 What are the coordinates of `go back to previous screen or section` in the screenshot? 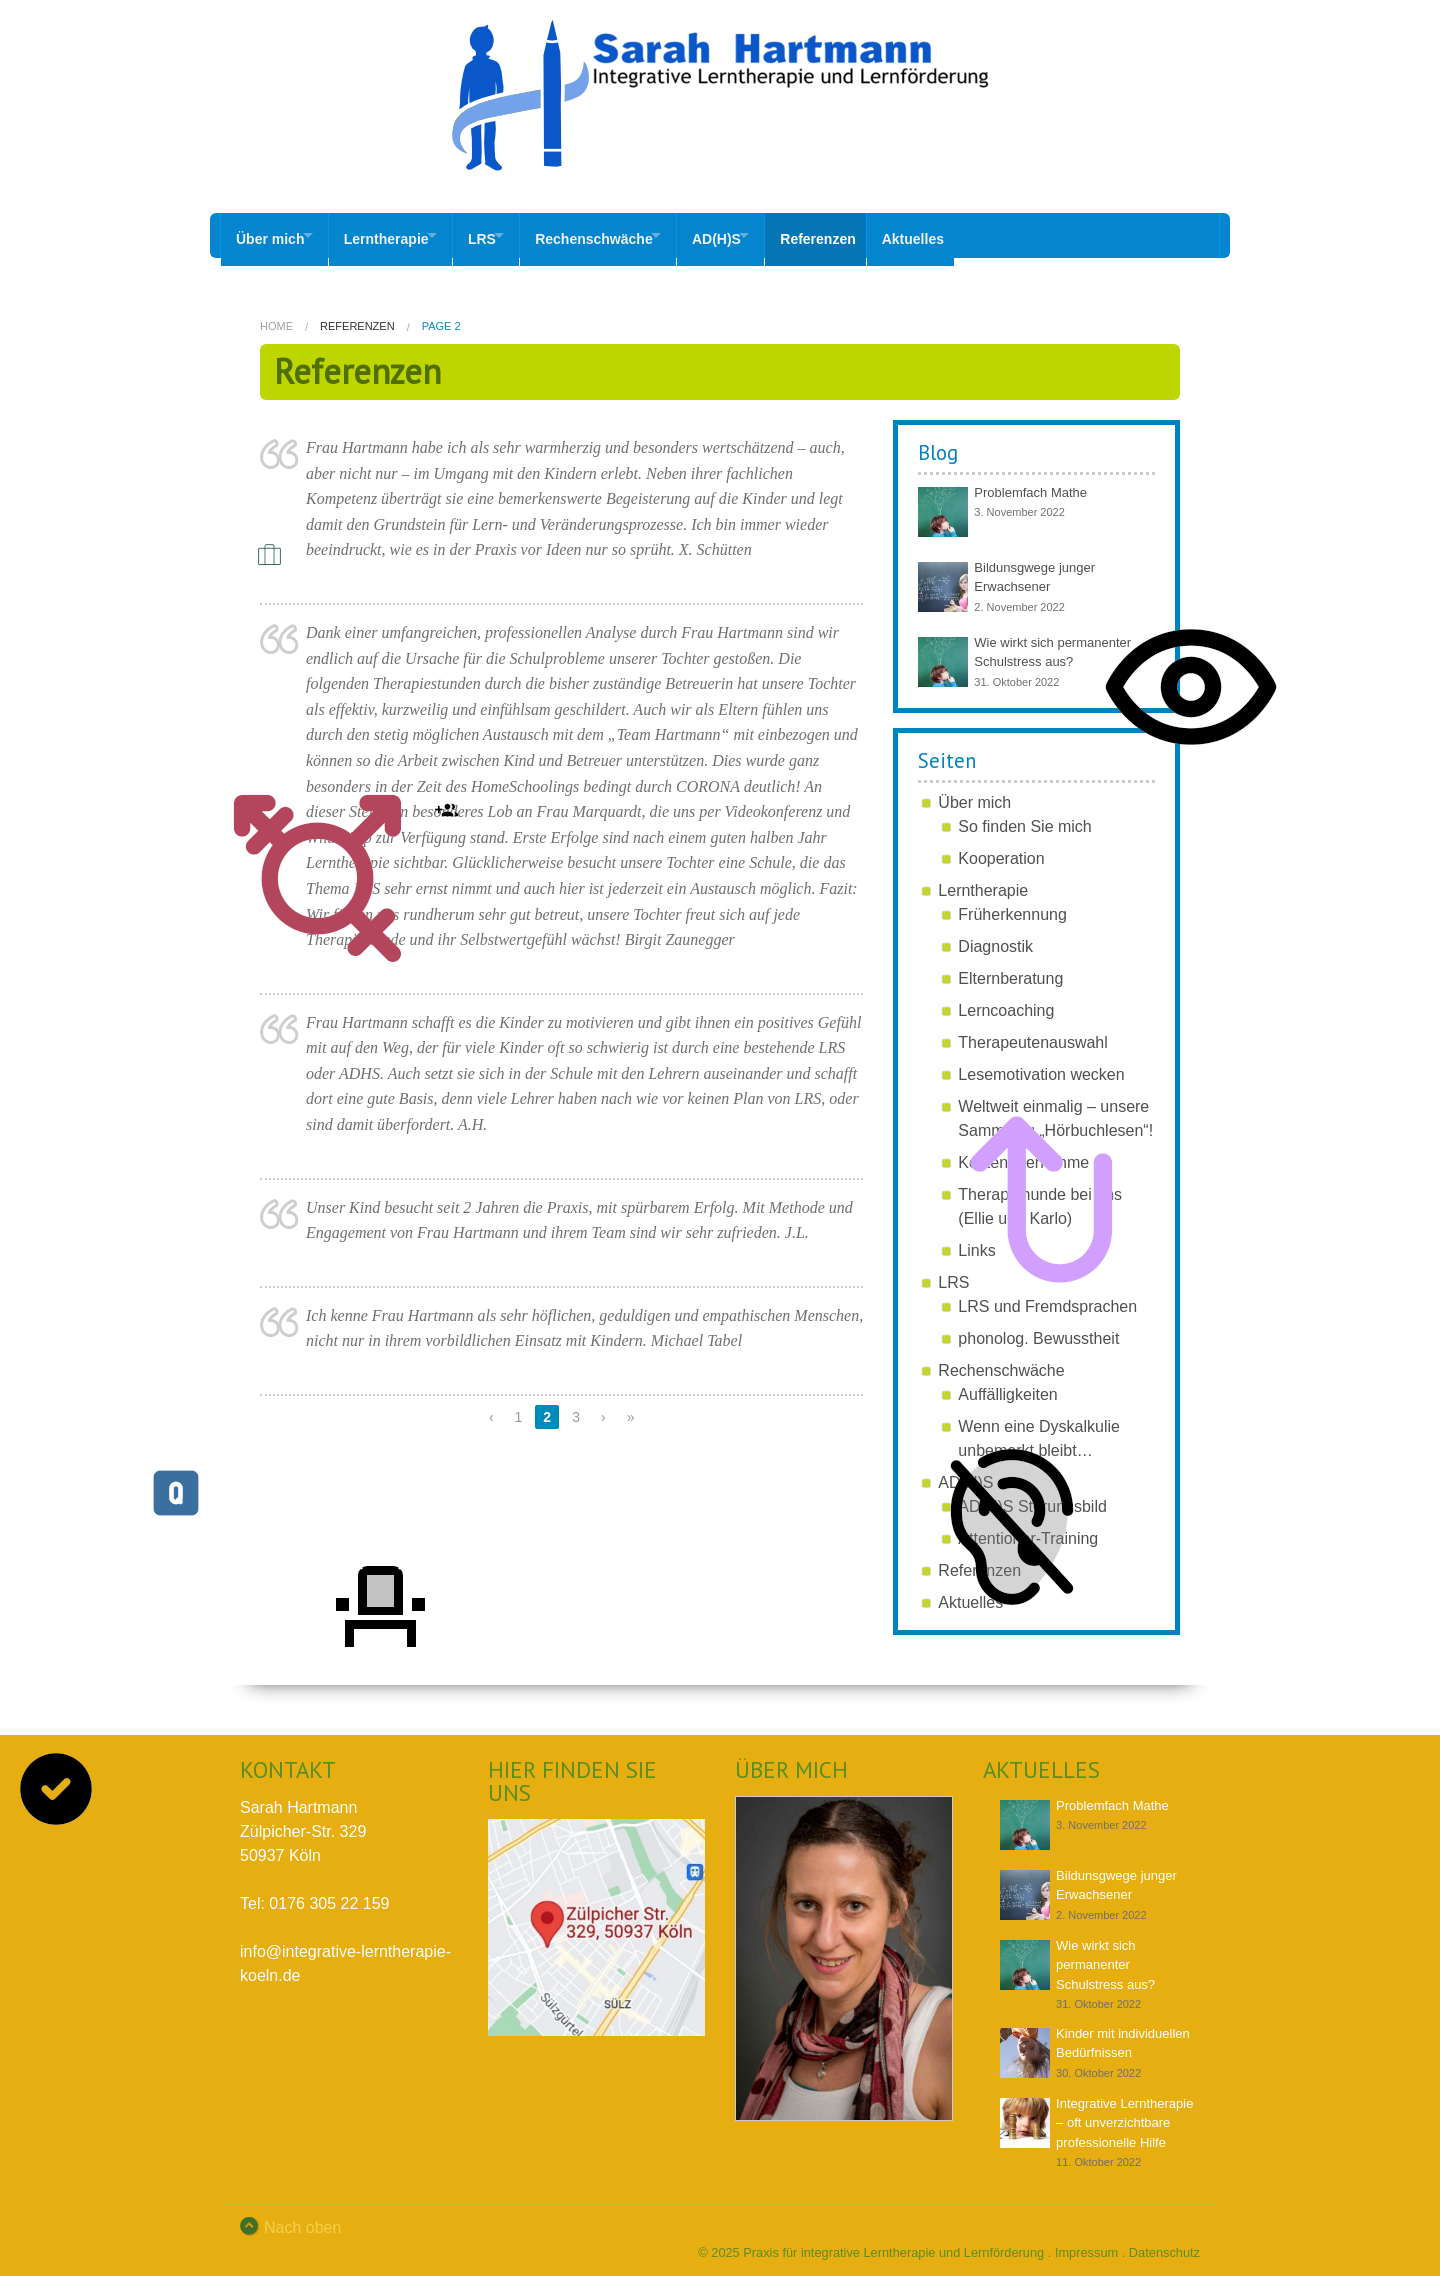 It's located at (1047, 1199).